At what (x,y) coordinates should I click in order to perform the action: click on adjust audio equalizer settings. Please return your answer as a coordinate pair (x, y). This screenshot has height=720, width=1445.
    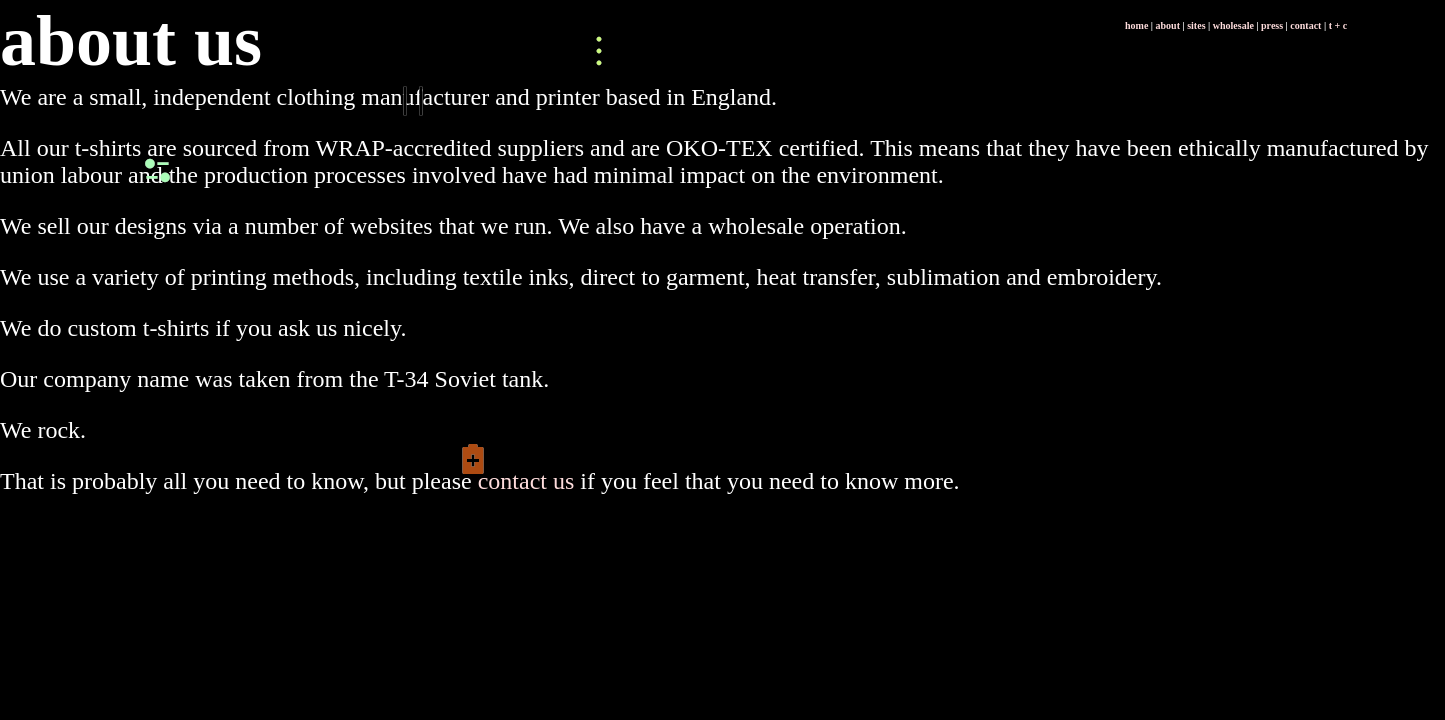
    Looking at the image, I should click on (157, 170).